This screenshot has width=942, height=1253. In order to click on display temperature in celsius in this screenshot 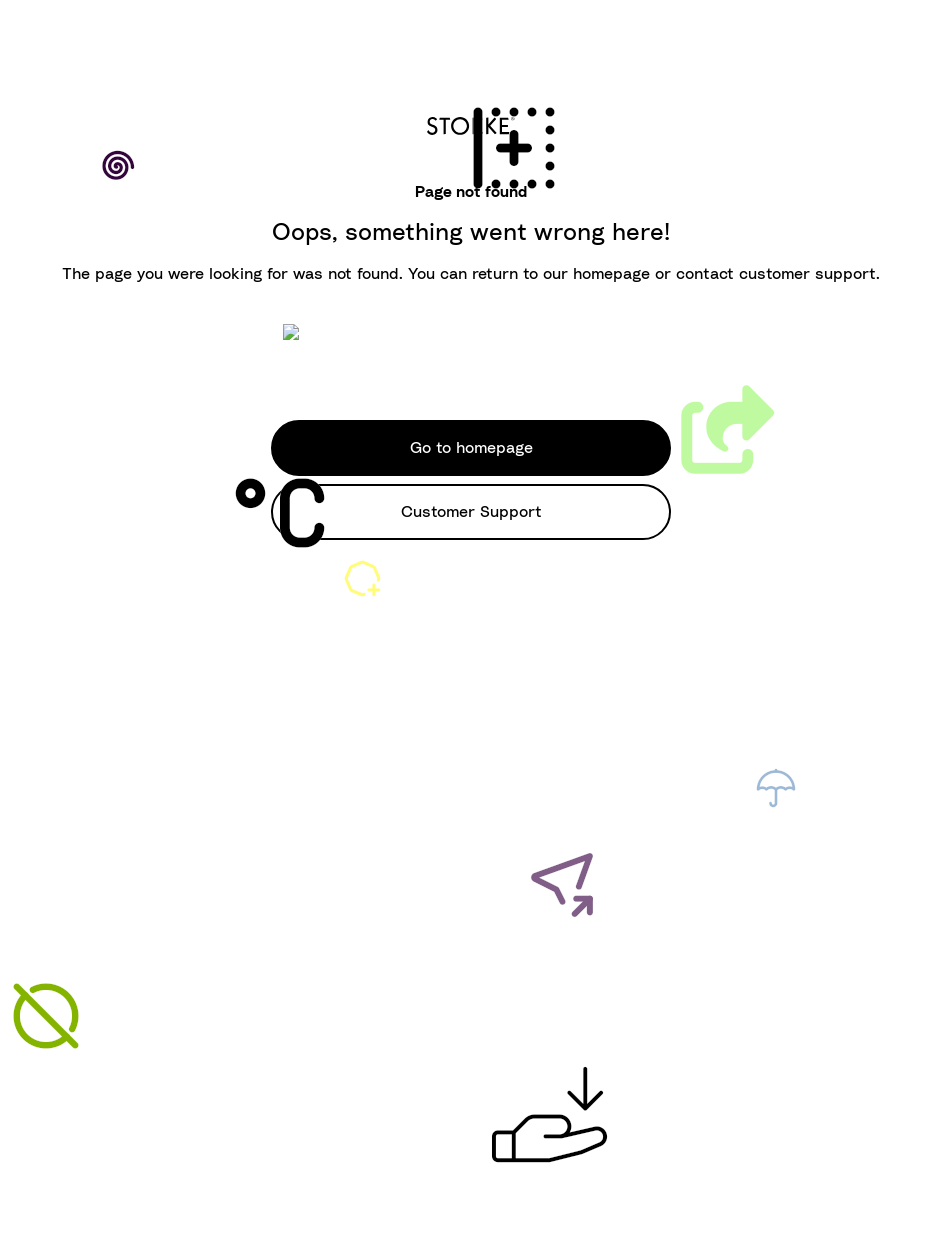, I will do `click(280, 513)`.